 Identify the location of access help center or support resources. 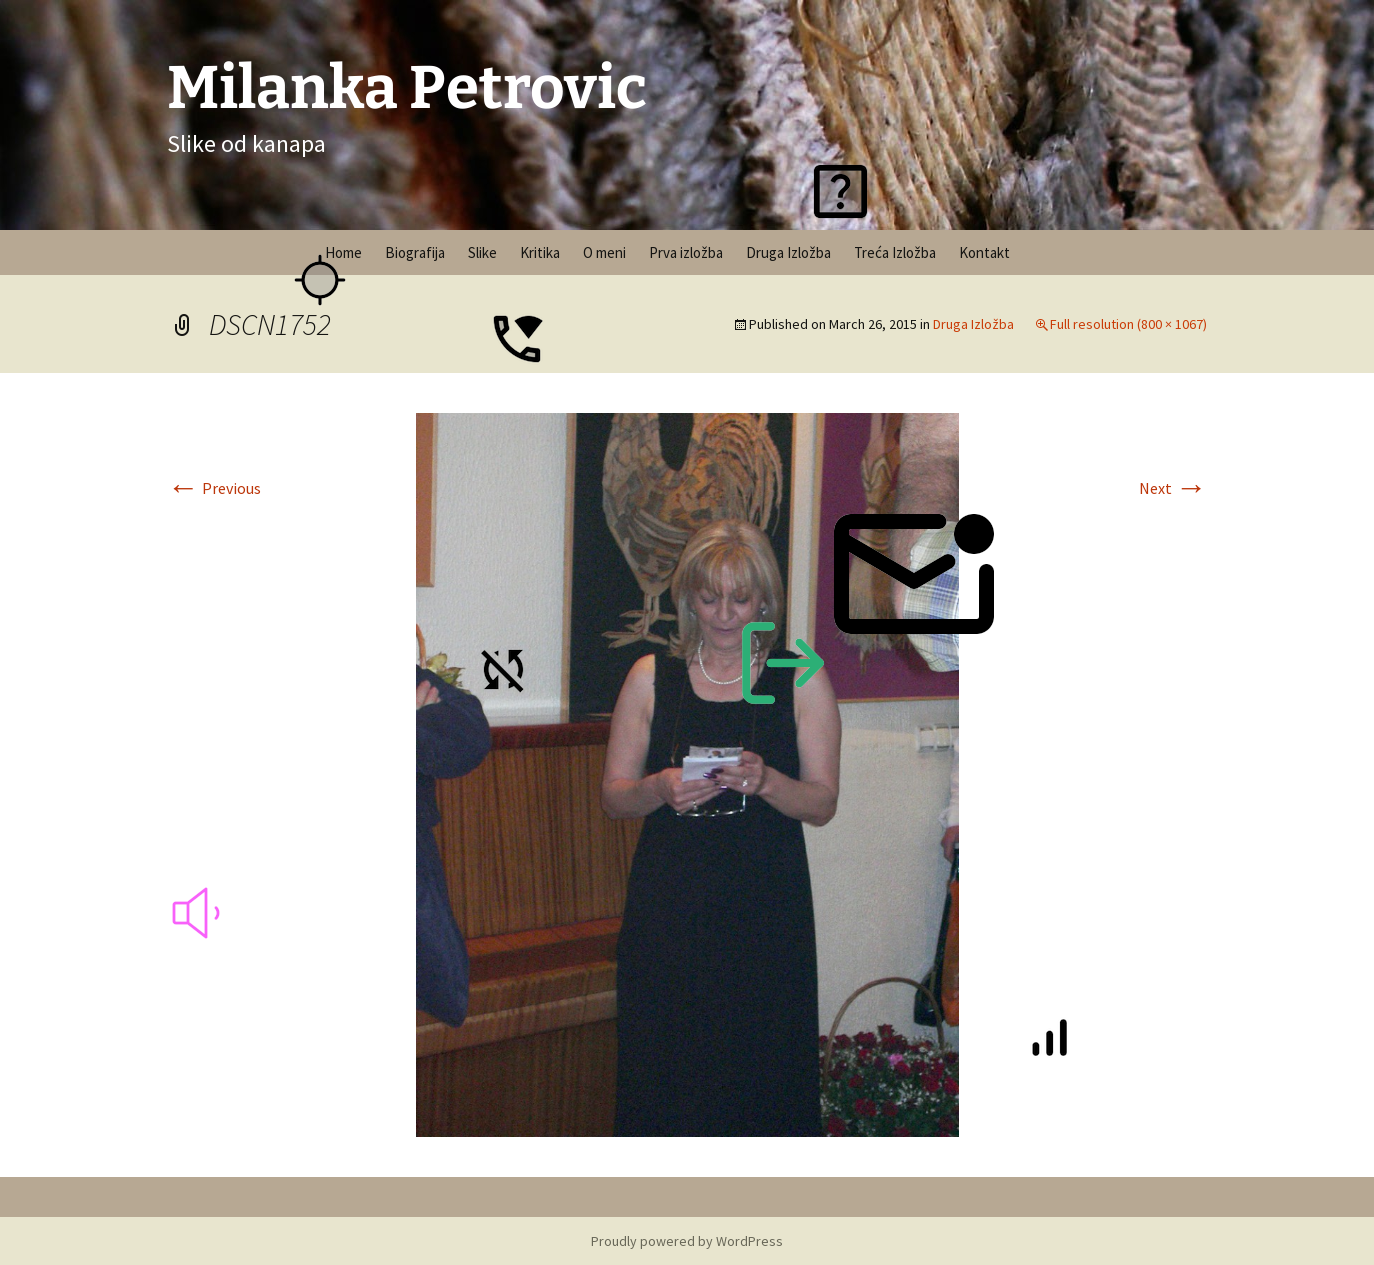
(840, 191).